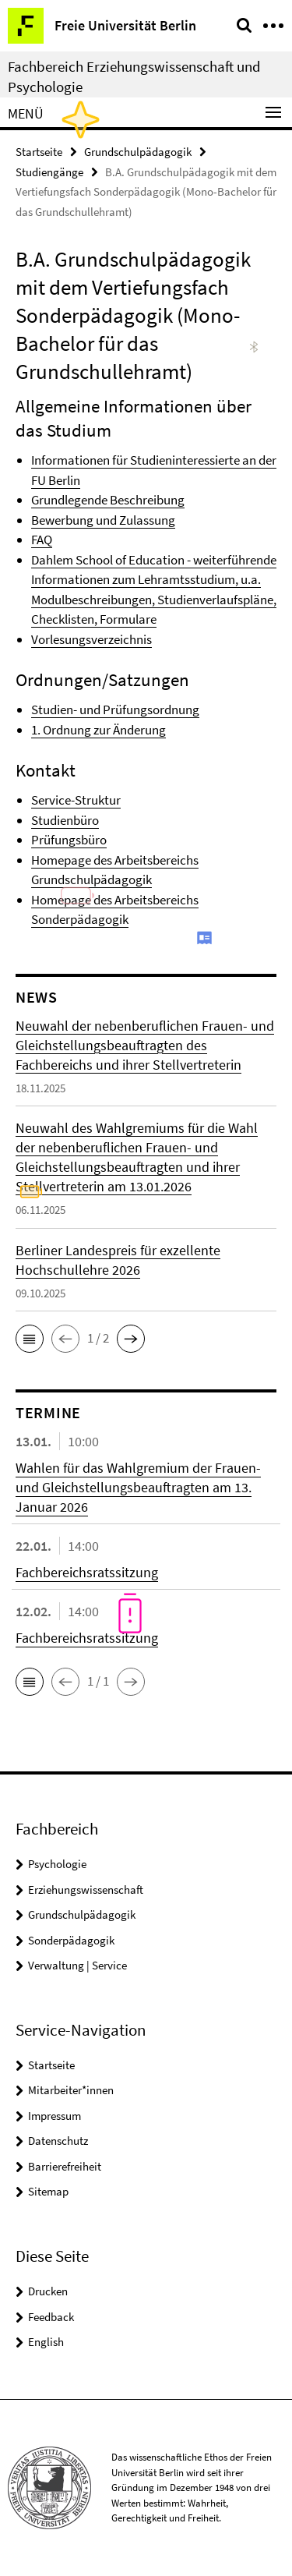 This screenshot has width=292, height=2576. What do you see at coordinates (130, 1614) in the screenshot?
I see `indicates low battery warning` at bounding box center [130, 1614].